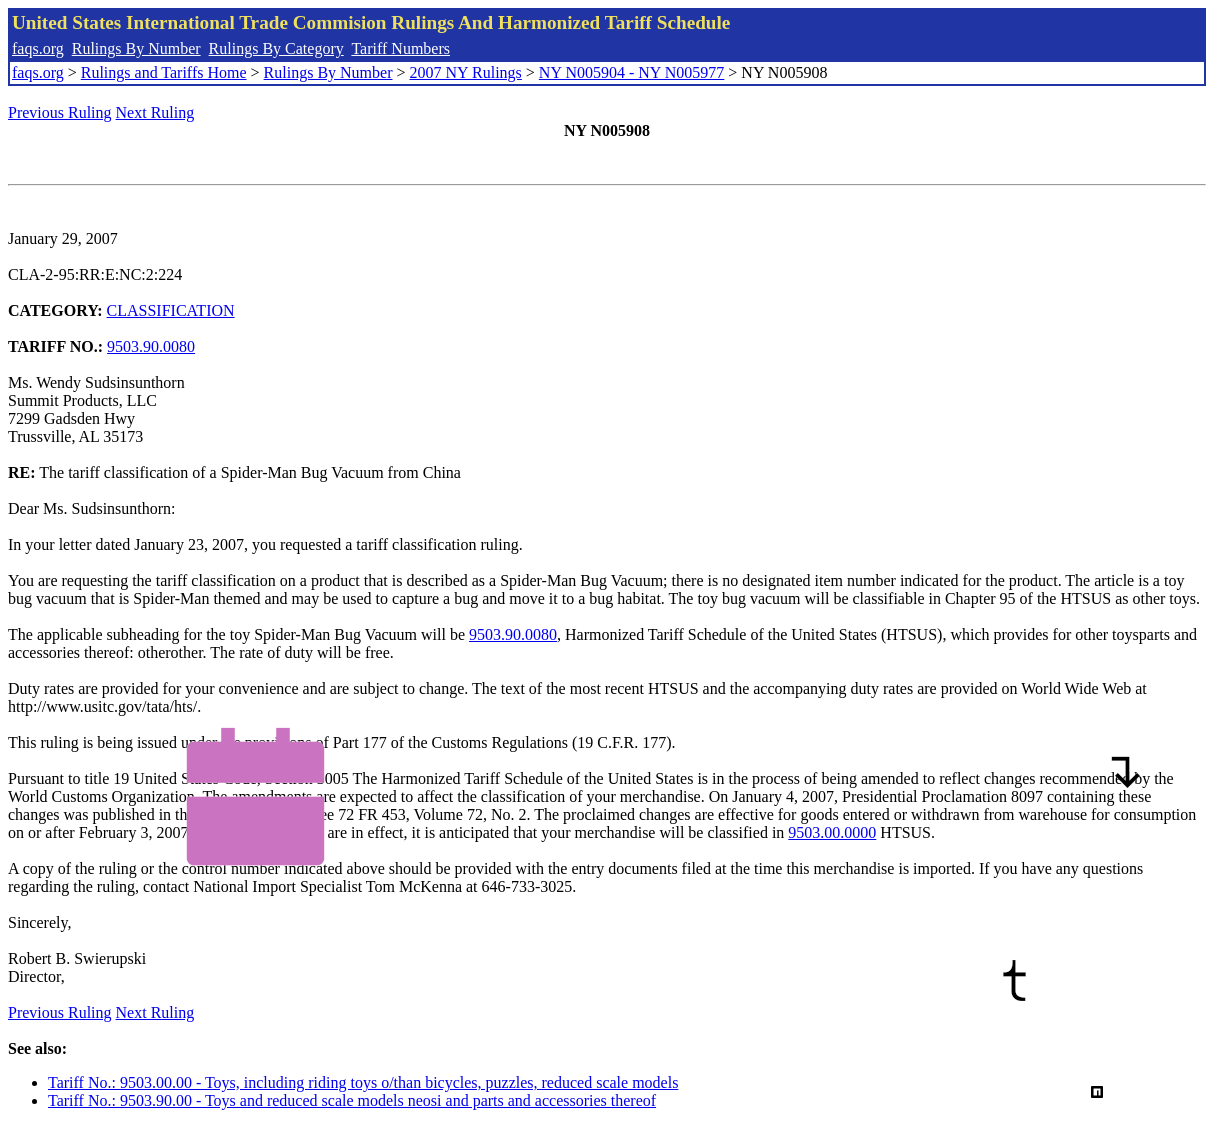 Image resolution: width=1214 pixels, height=1126 pixels. I want to click on open tumblr app, so click(1013, 980).